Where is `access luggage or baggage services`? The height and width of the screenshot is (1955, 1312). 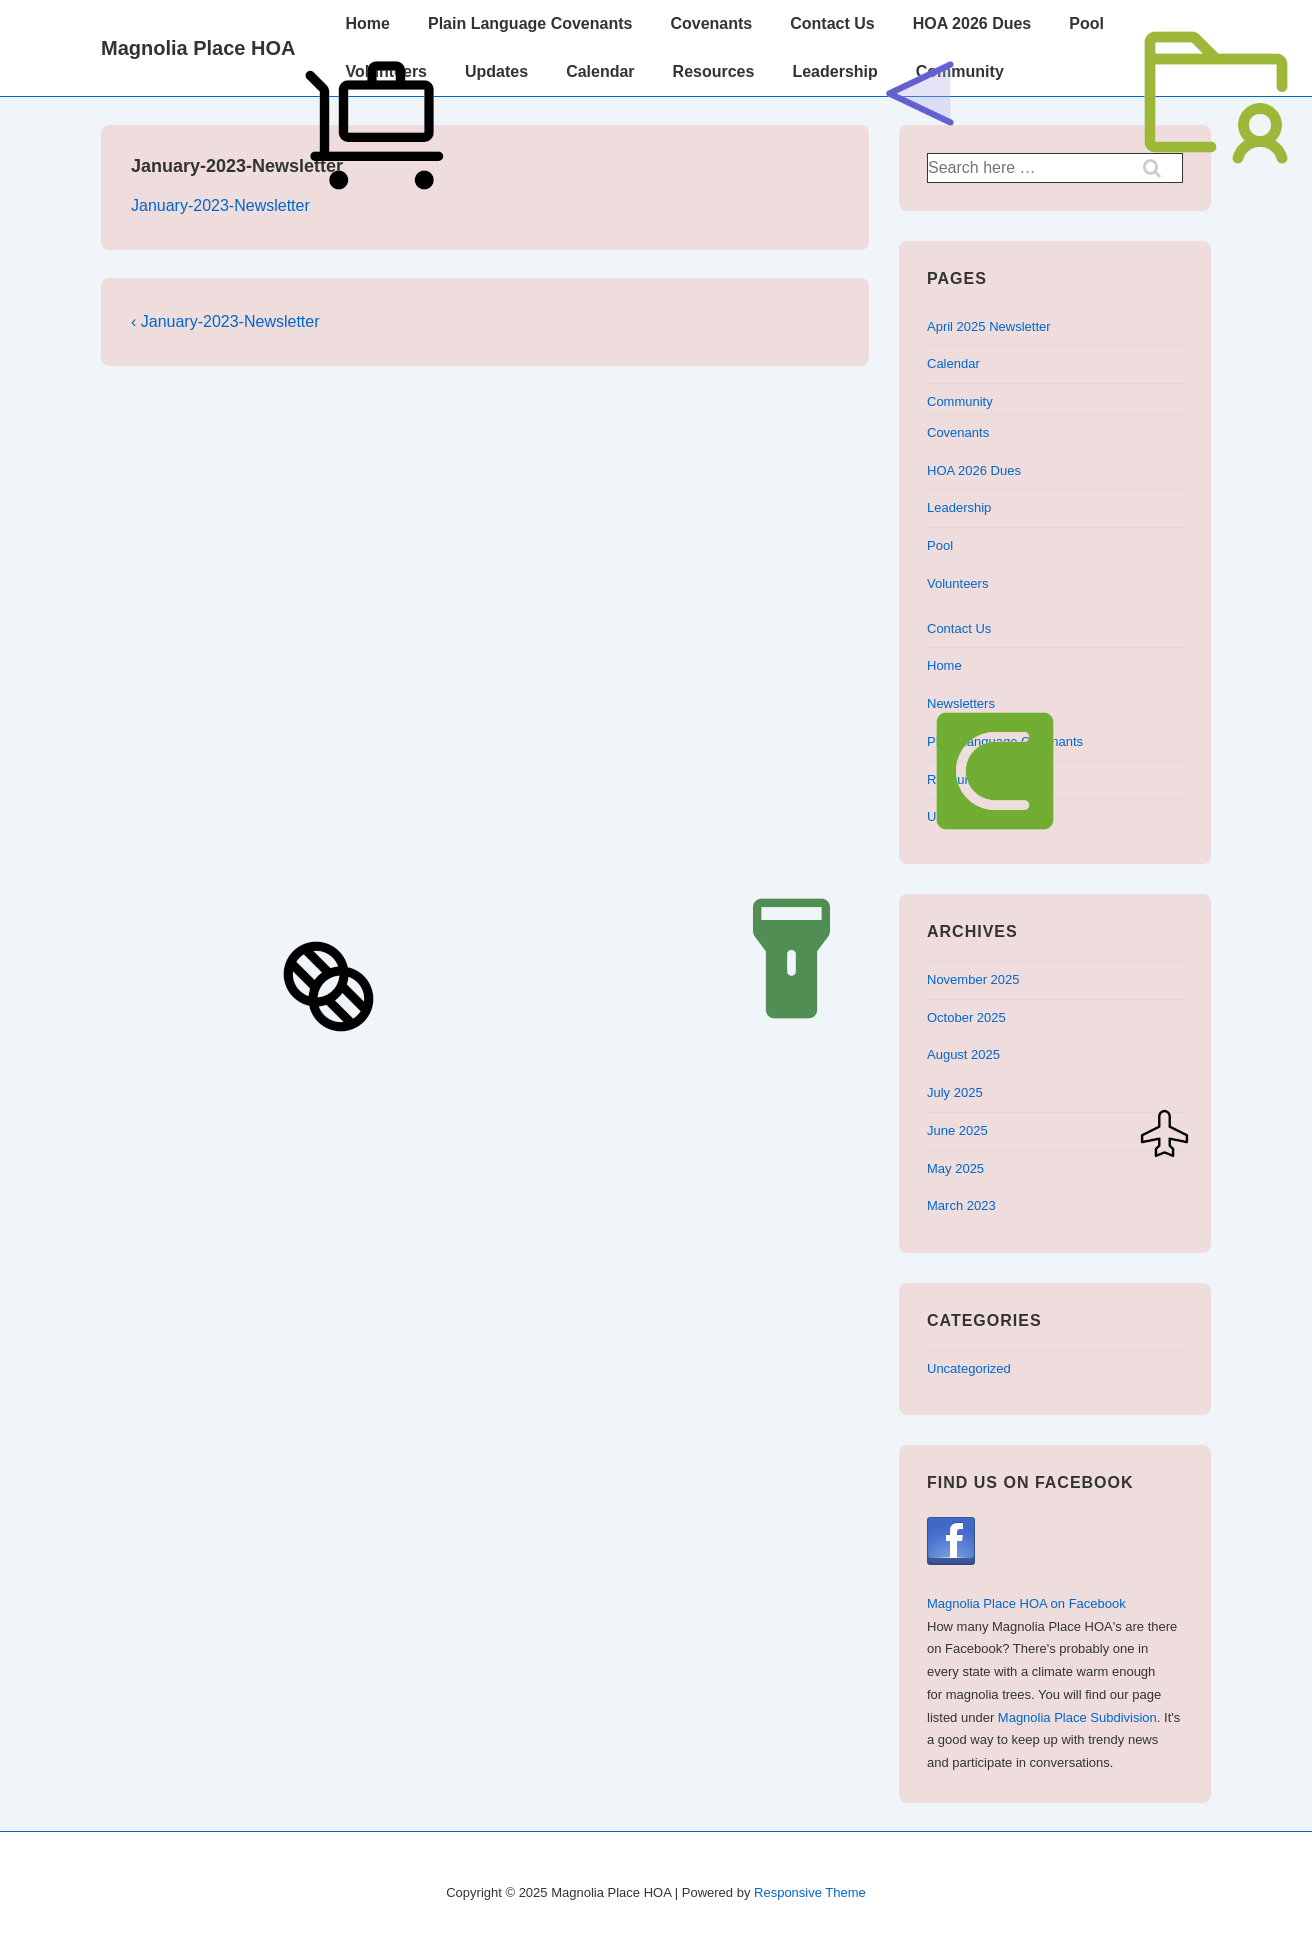
access luggage or baggage services is located at coordinates (372, 123).